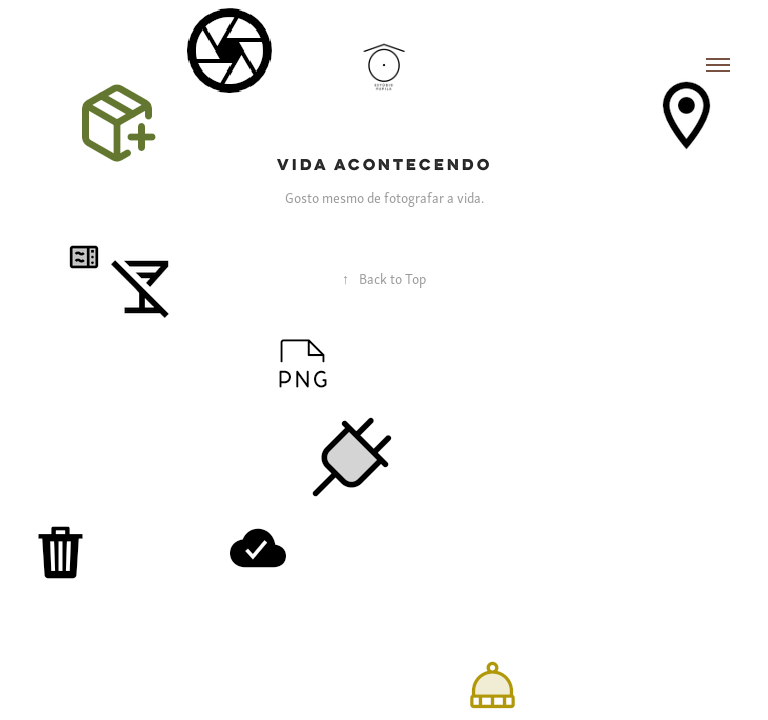 This screenshot has height=720, width=768. What do you see at coordinates (302, 365) in the screenshot?
I see `indicates a PNG image file` at bounding box center [302, 365].